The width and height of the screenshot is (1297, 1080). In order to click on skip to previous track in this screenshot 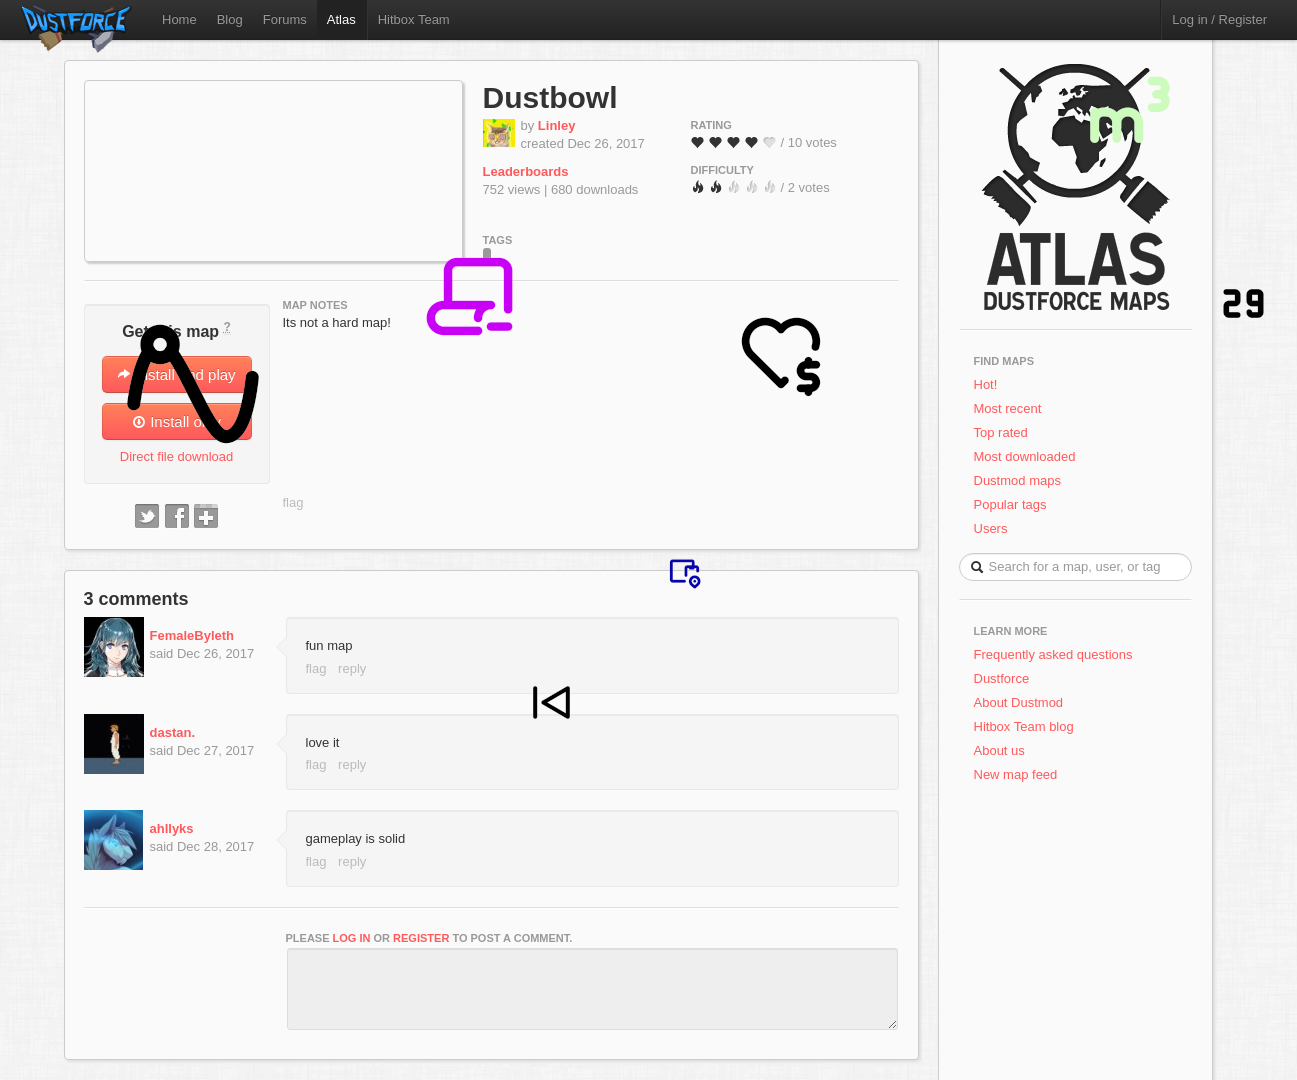, I will do `click(551, 702)`.